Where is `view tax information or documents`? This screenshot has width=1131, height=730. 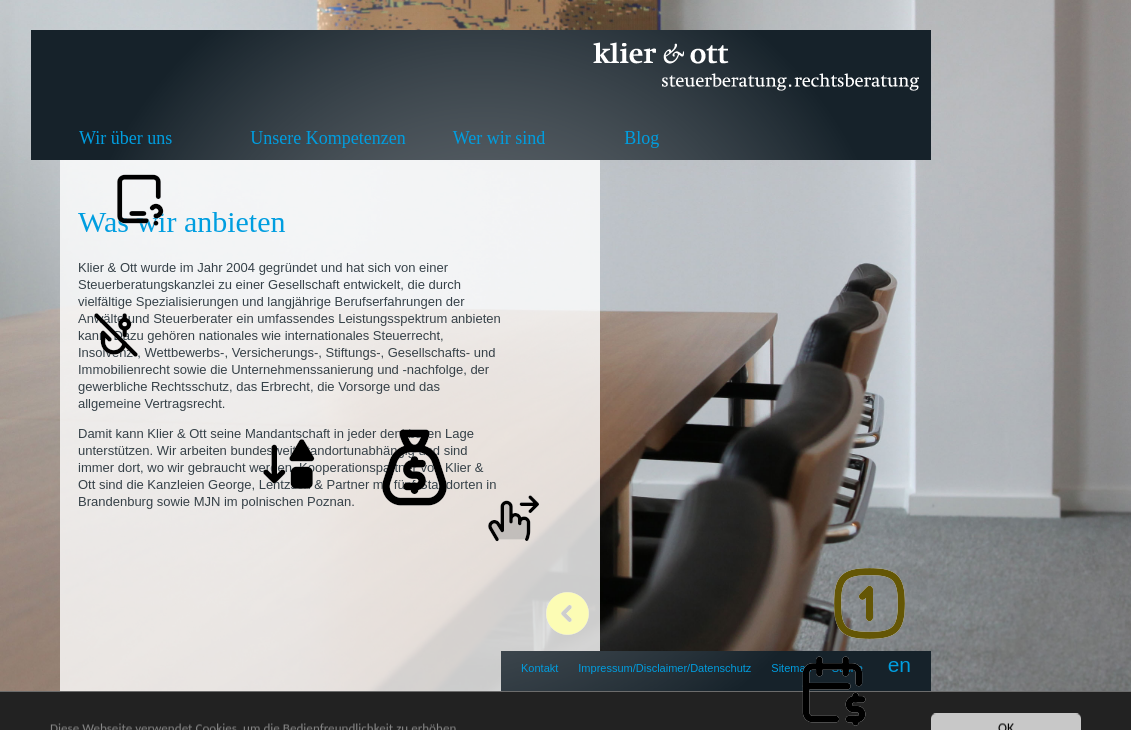 view tax information or documents is located at coordinates (414, 467).